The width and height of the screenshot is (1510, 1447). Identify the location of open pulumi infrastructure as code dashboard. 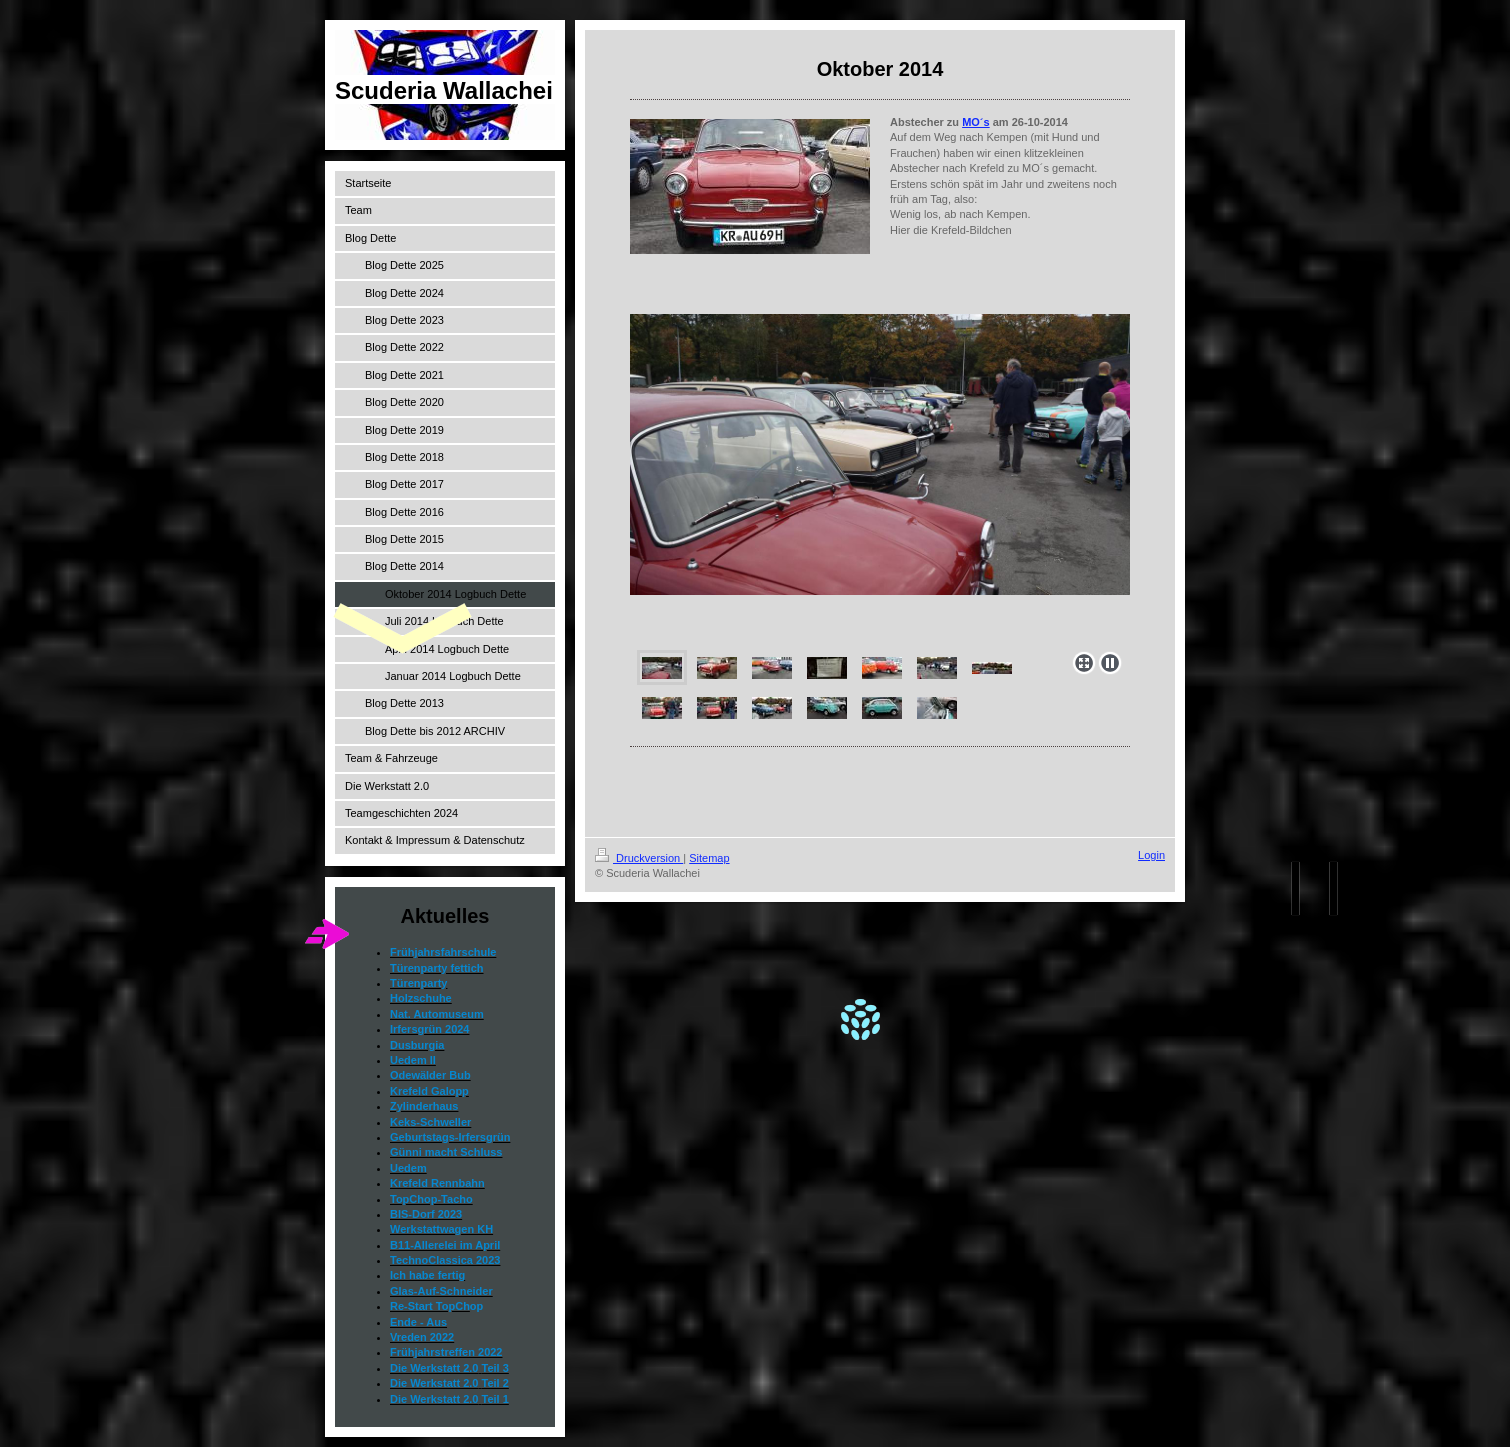
(860, 1019).